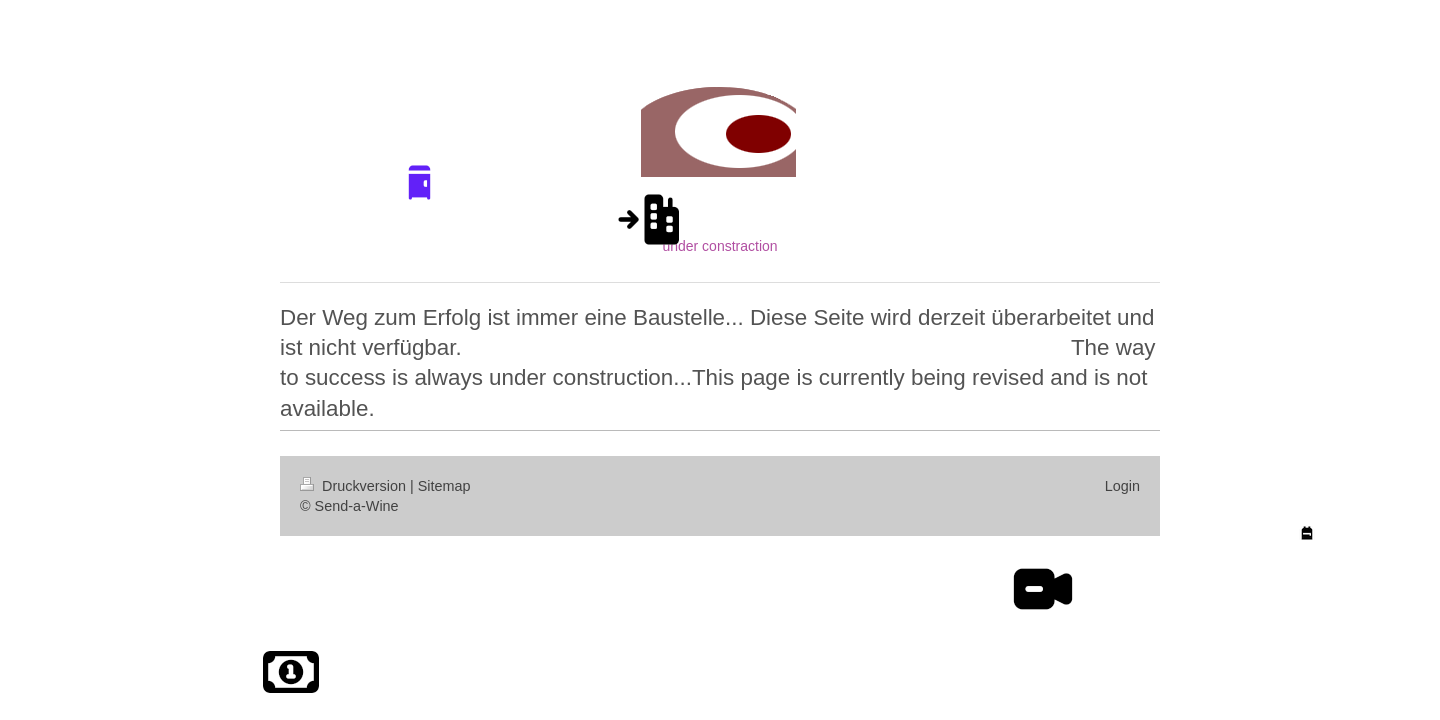 The width and height of the screenshot is (1440, 720). I want to click on access your backpack or stored items, so click(1307, 533).